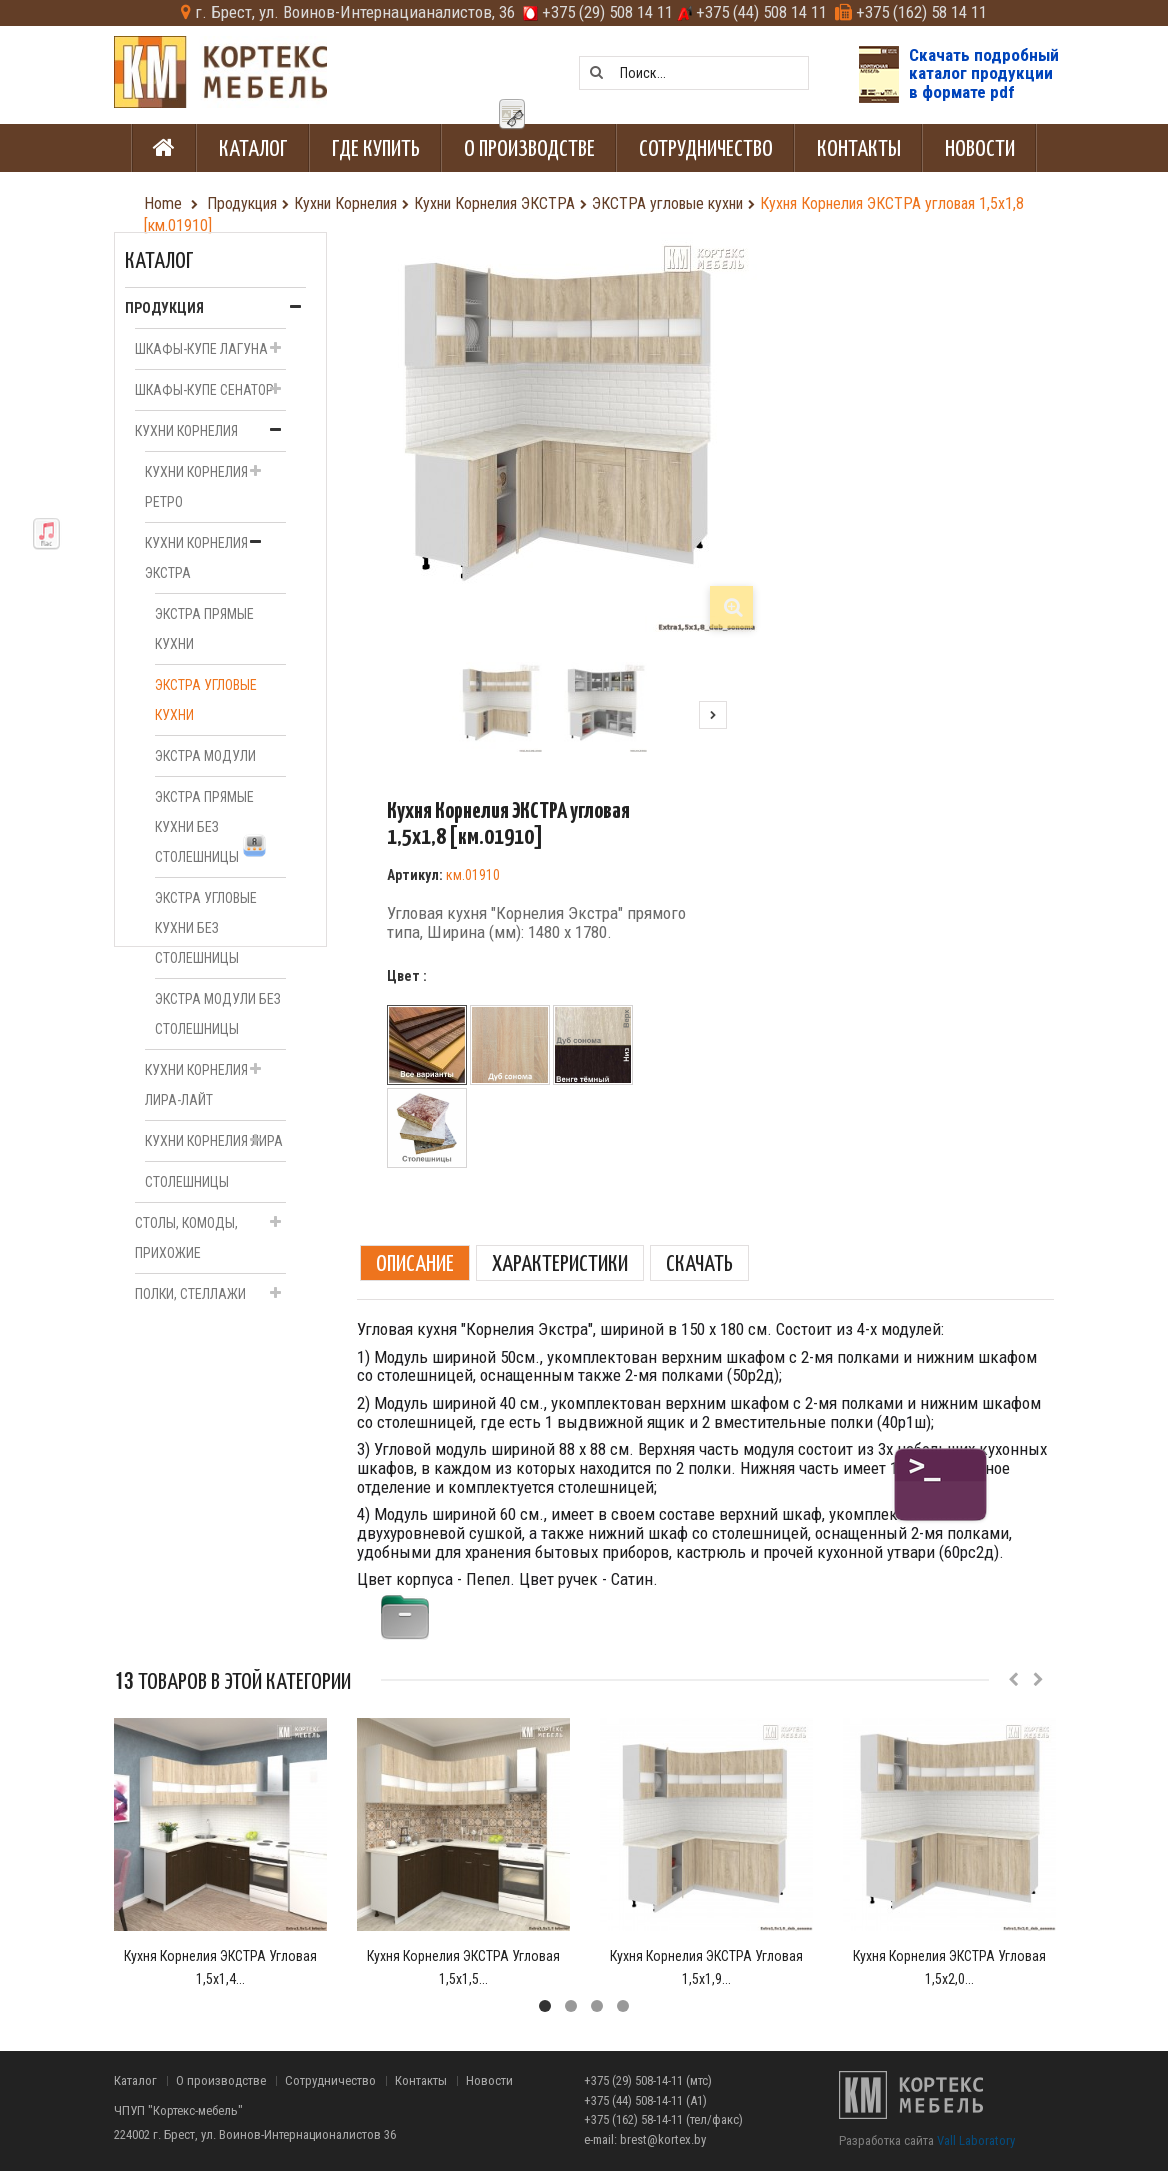 The image size is (1168, 2171). I want to click on open the terminal application, so click(940, 1484).